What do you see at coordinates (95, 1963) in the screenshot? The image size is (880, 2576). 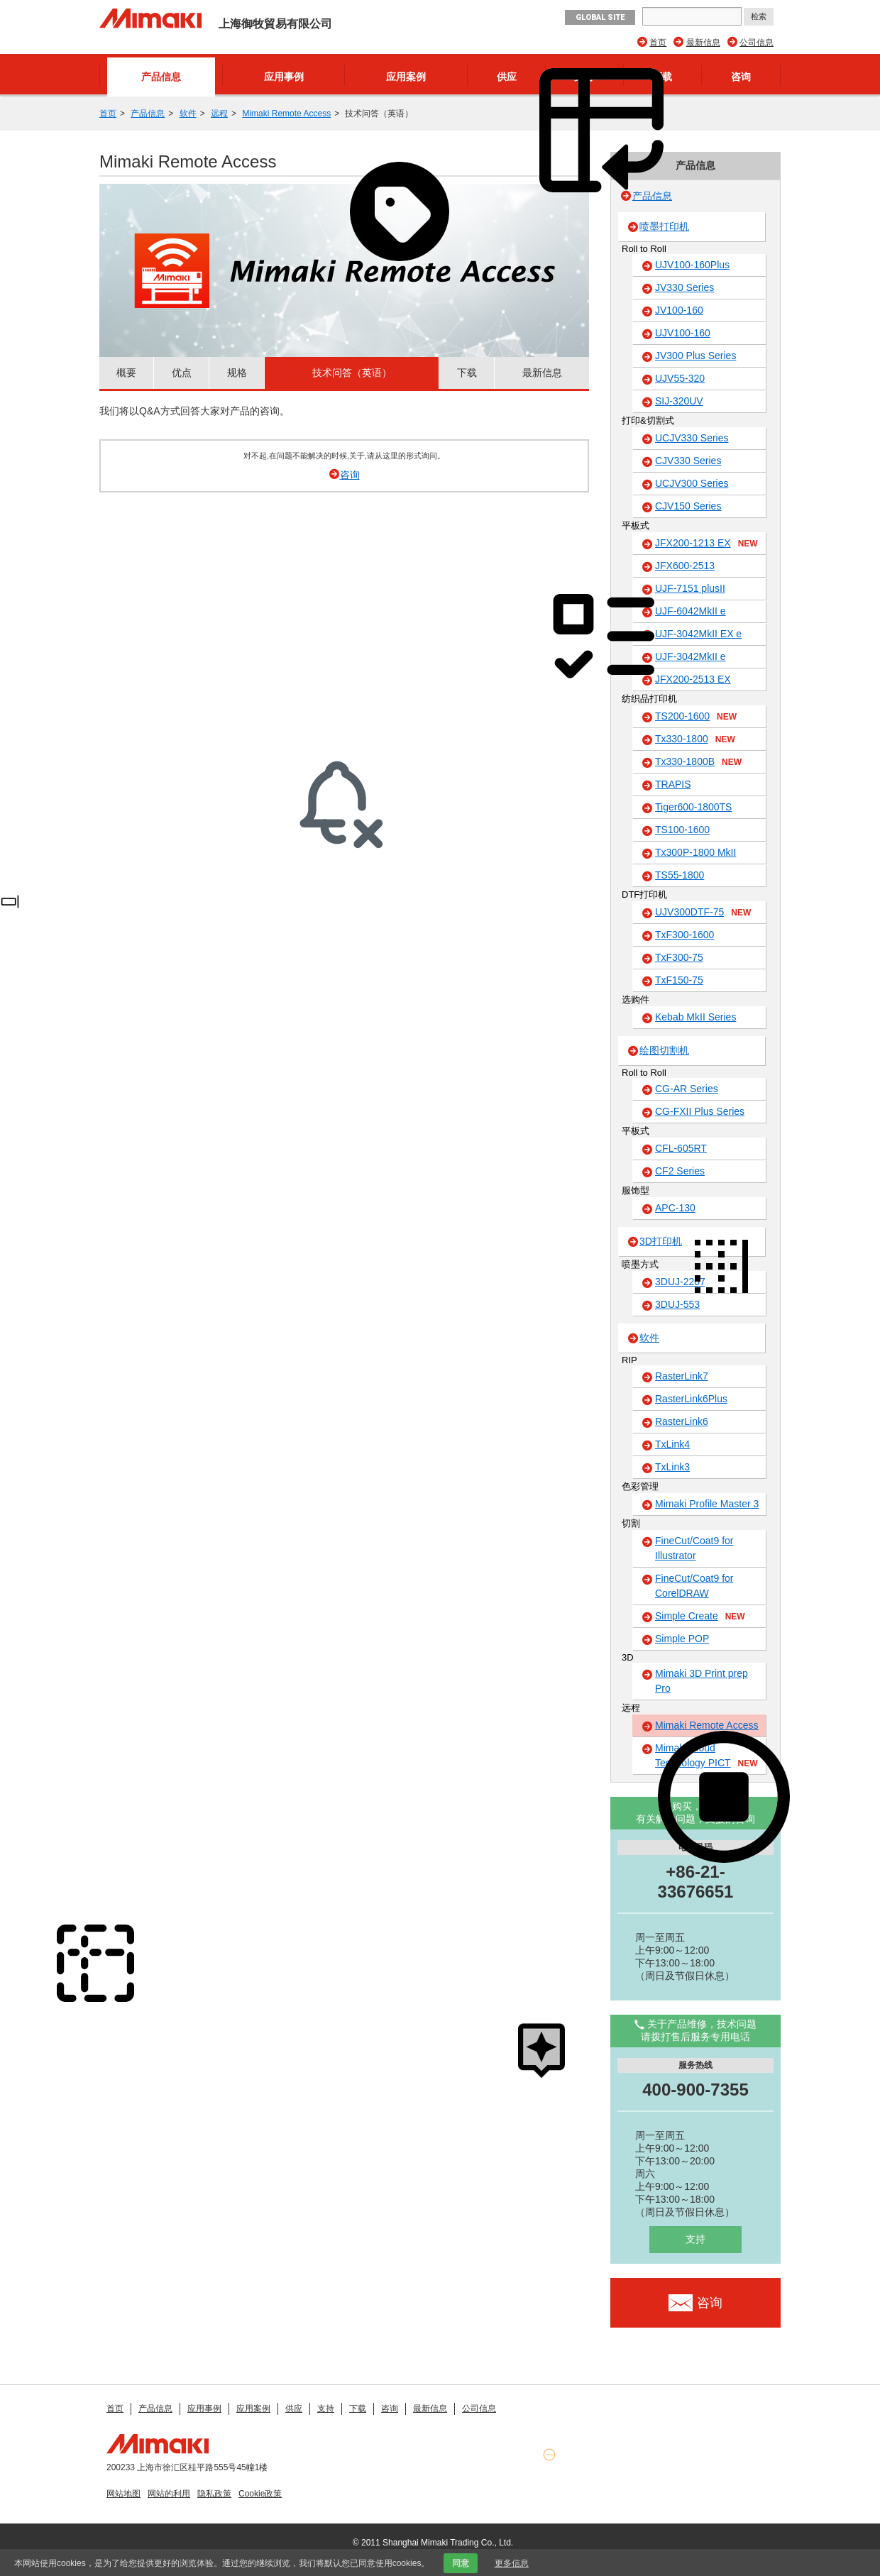 I see `create a new project from template` at bounding box center [95, 1963].